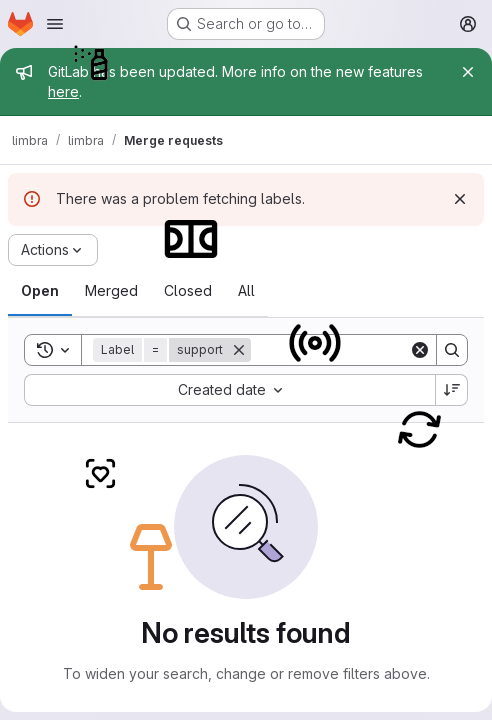 The width and height of the screenshot is (492, 720). I want to click on sync data across devices, so click(419, 429).